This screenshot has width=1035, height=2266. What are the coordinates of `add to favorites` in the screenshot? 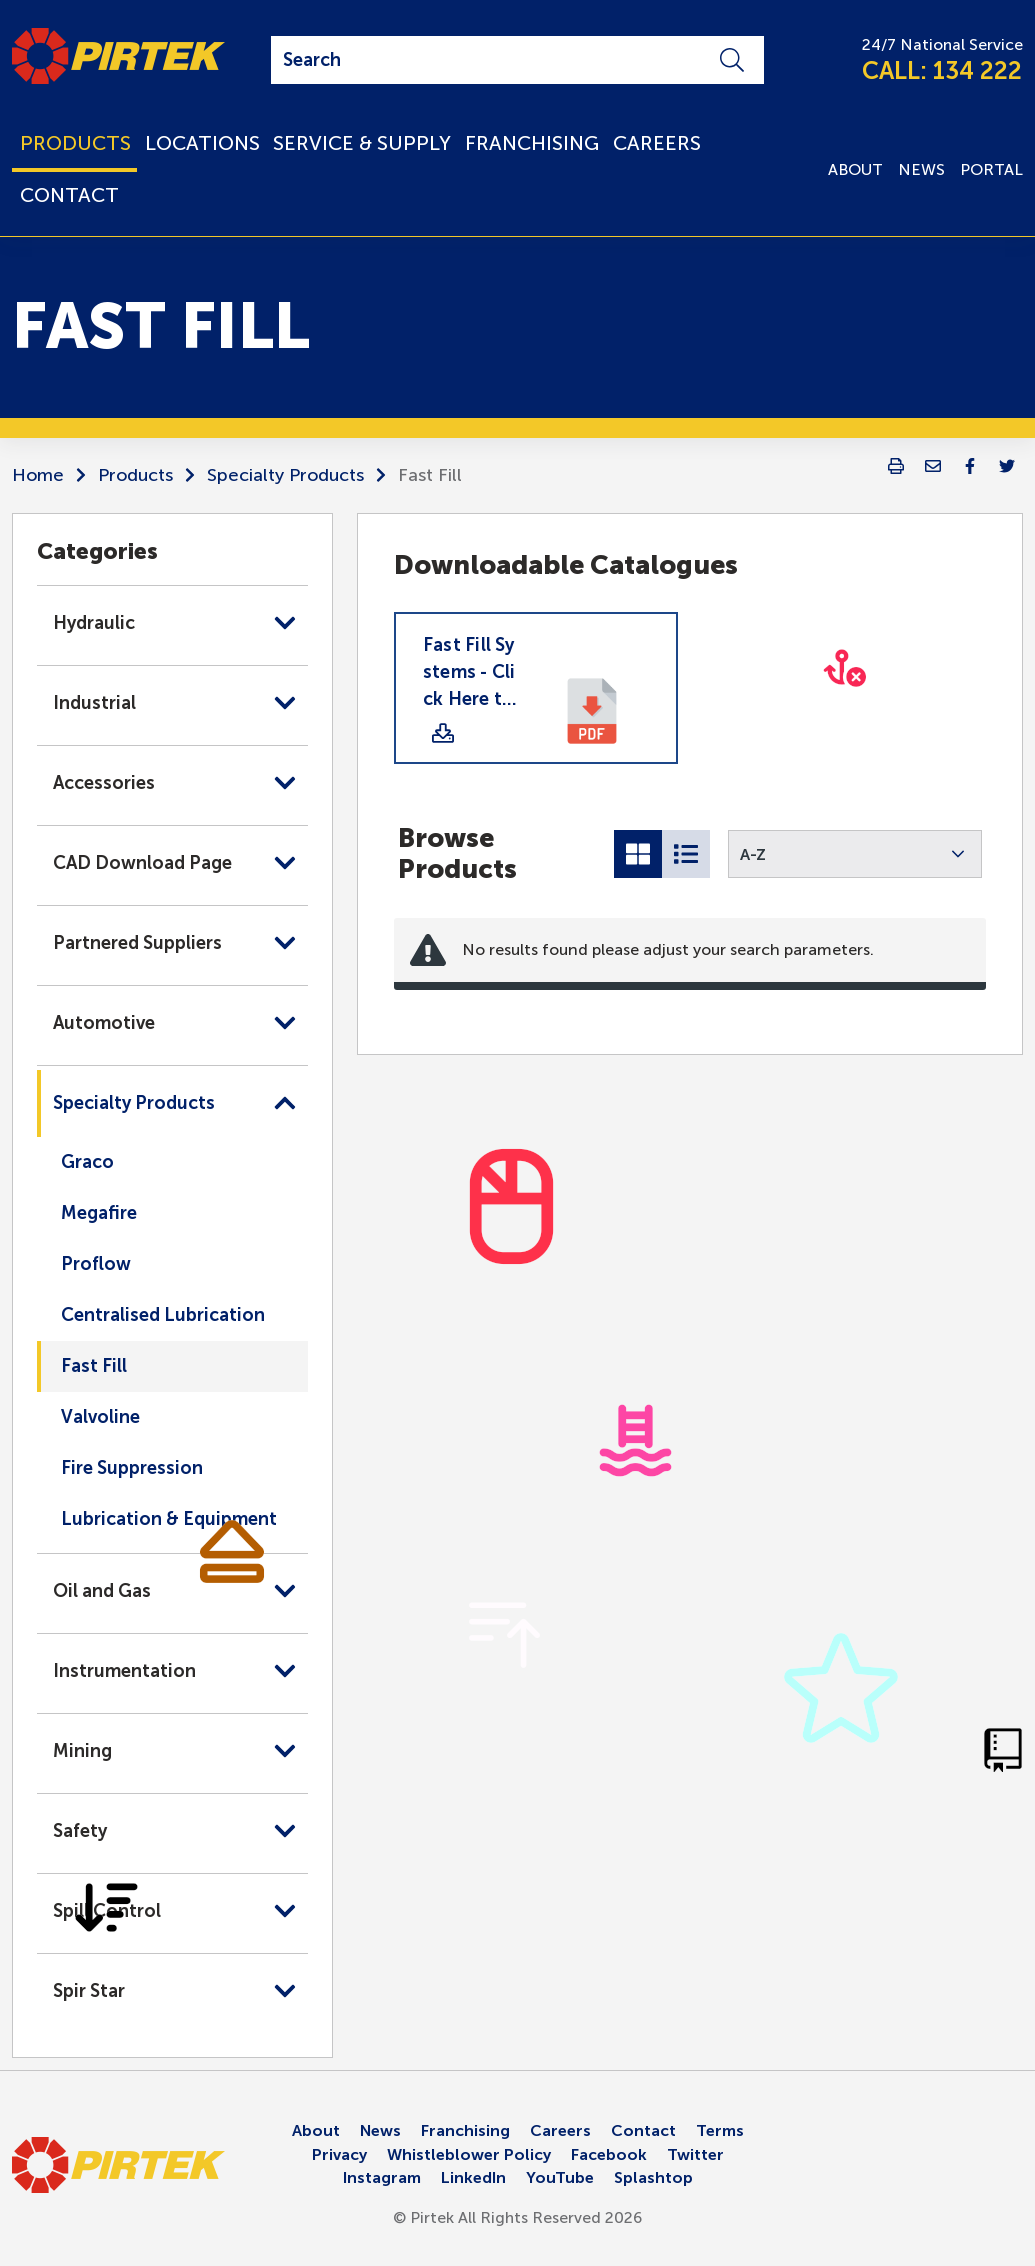 It's located at (841, 1690).